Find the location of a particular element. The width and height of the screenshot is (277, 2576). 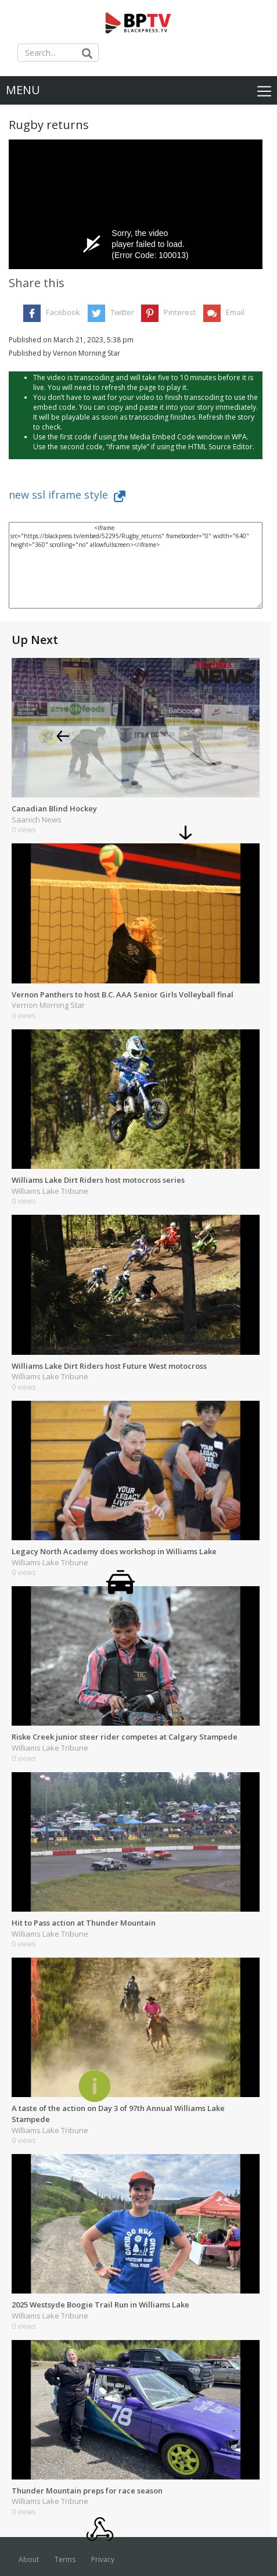

download a file or content is located at coordinates (185, 832).